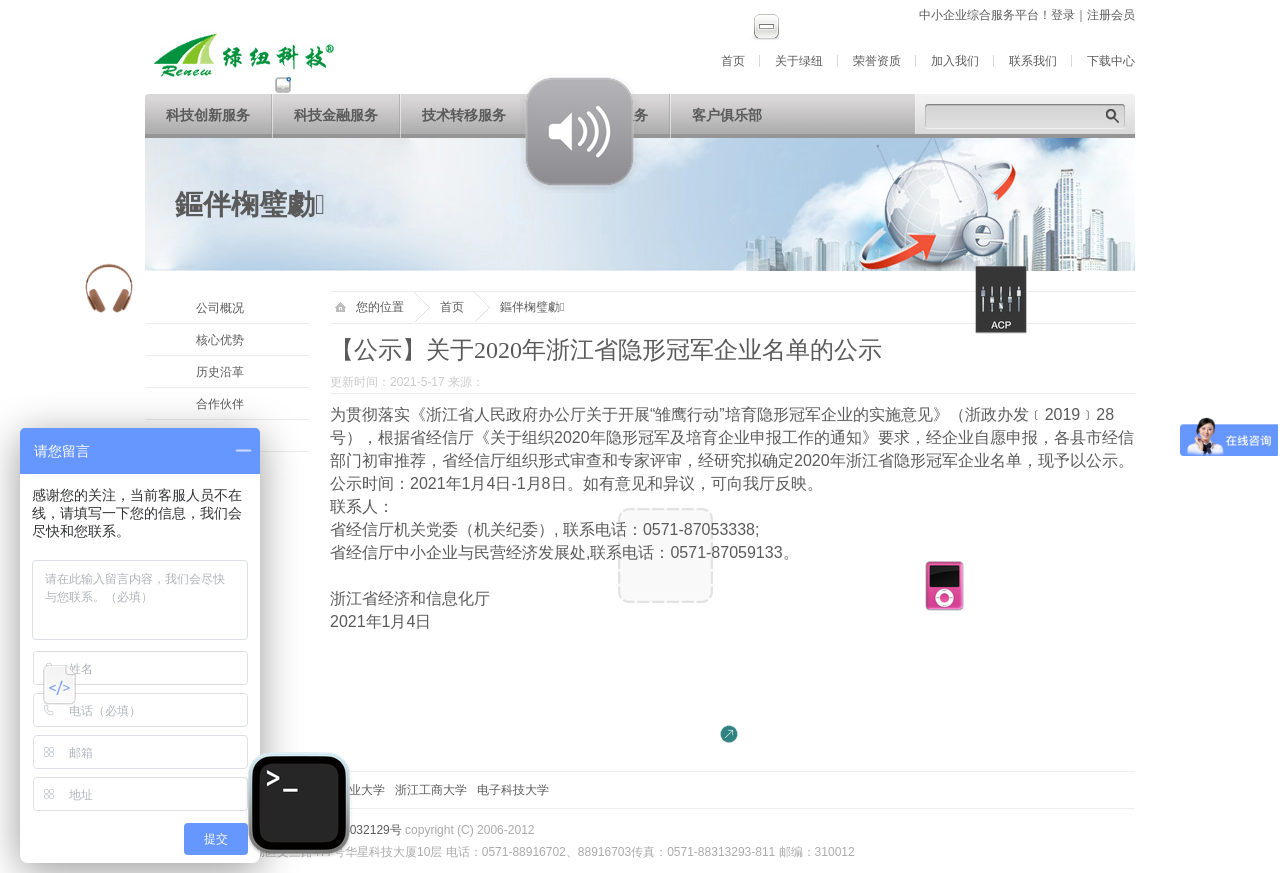  What do you see at coordinates (729, 734) in the screenshot?
I see `indicates a symbolic link or shortcut to another file` at bounding box center [729, 734].